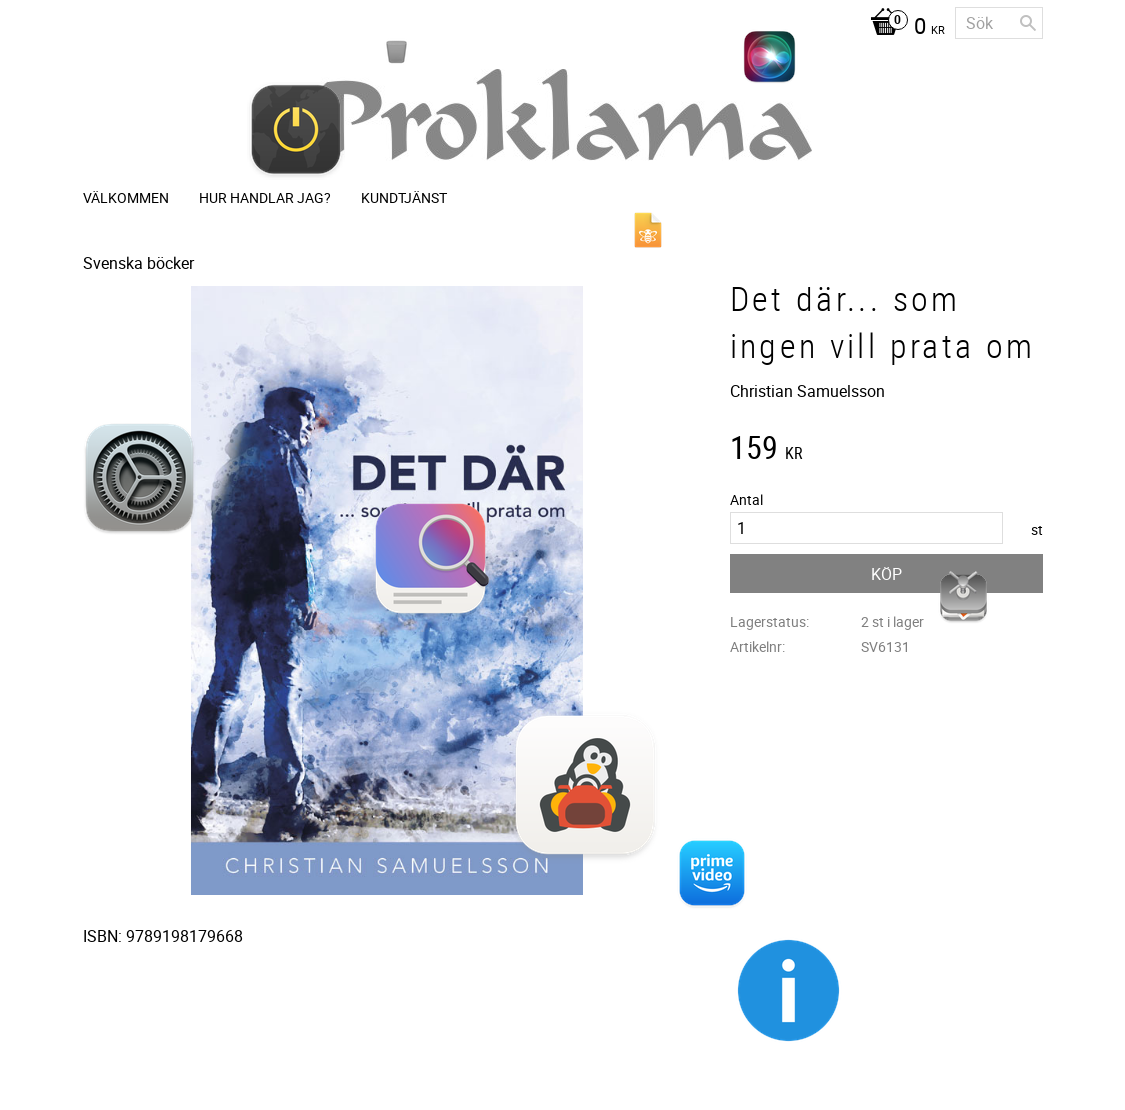 The height and width of the screenshot is (1110, 1125). Describe the element at coordinates (648, 230) in the screenshot. I see `open a freeplane mind mapping file` at that location.